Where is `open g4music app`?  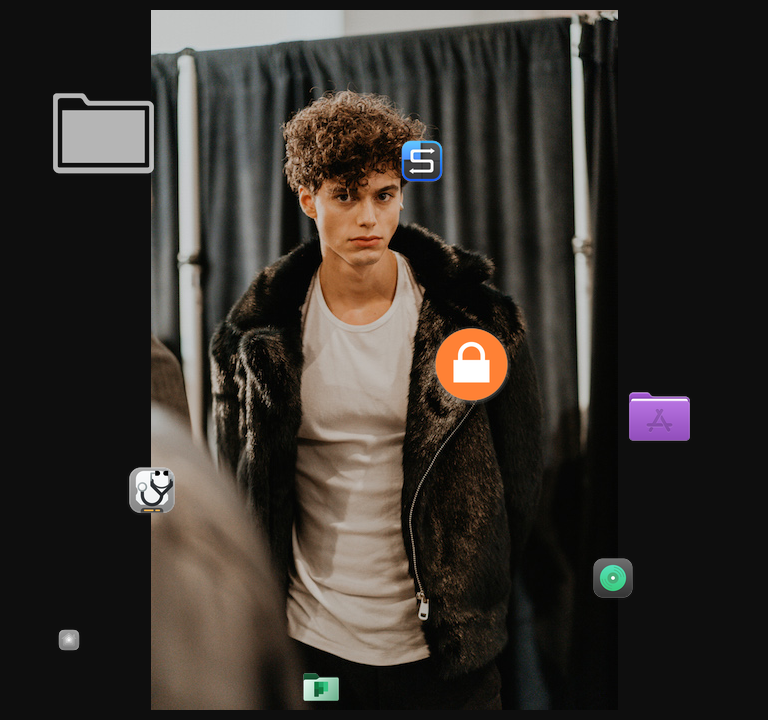
open g4music app is located at coordinates (613, 578).